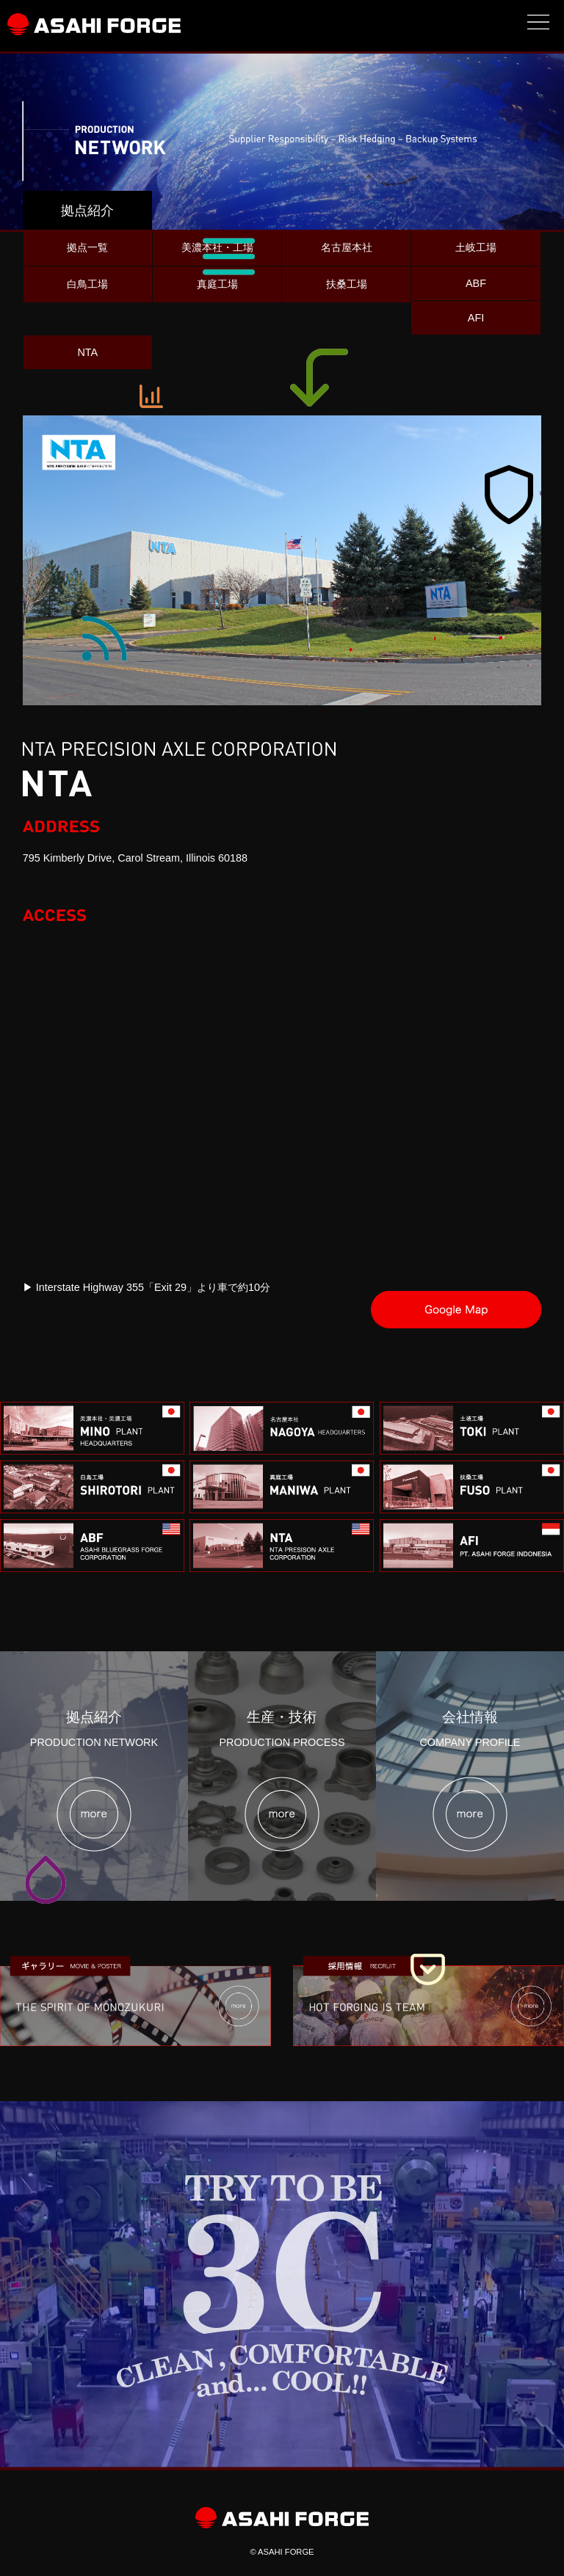 The height and width of the screenshot is (2576, 564). What do you see at coordinates (319, 377) in the screenshot?
I see `go back and down in navigation` at bounding box center [319, 377].